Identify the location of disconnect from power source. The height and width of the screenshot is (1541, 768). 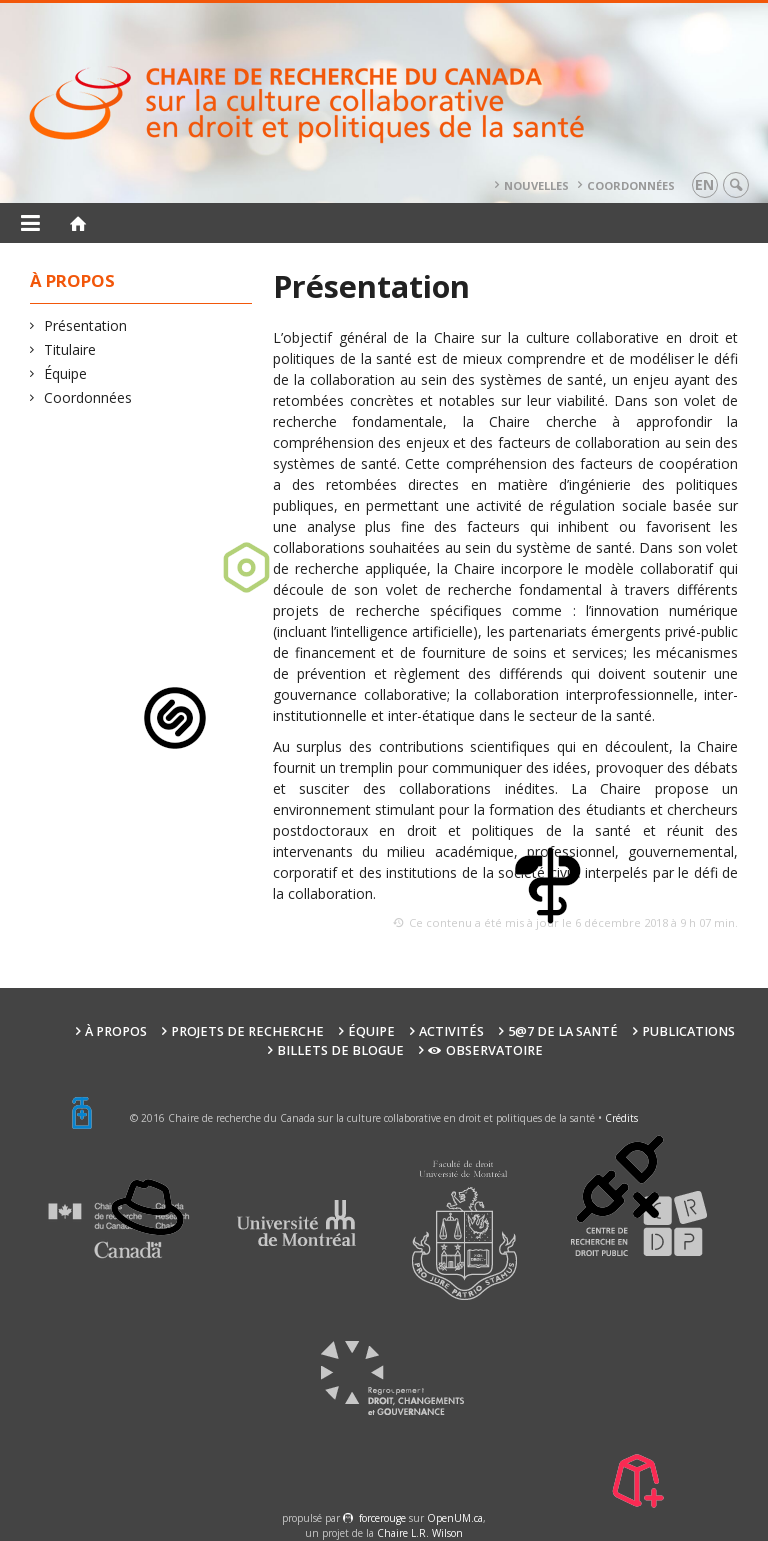
(620, 1179).